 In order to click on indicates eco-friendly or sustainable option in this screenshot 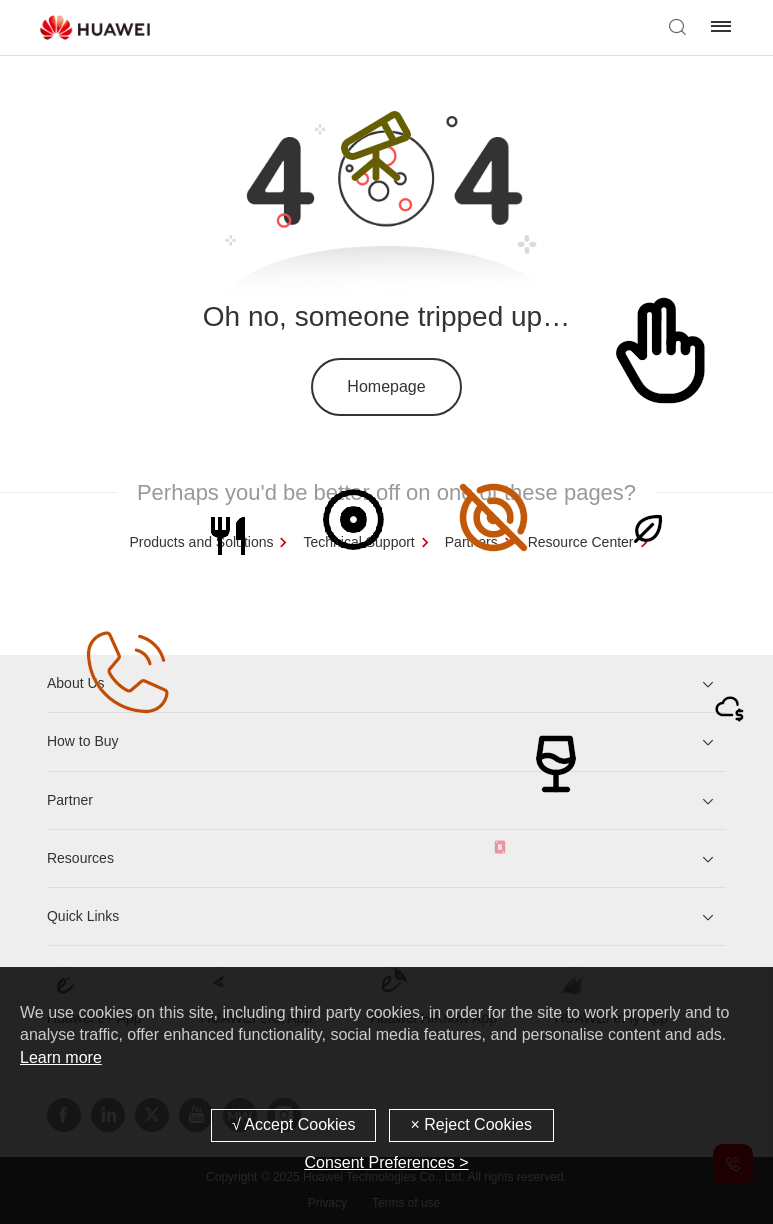, I will do `click(648, 529)`.